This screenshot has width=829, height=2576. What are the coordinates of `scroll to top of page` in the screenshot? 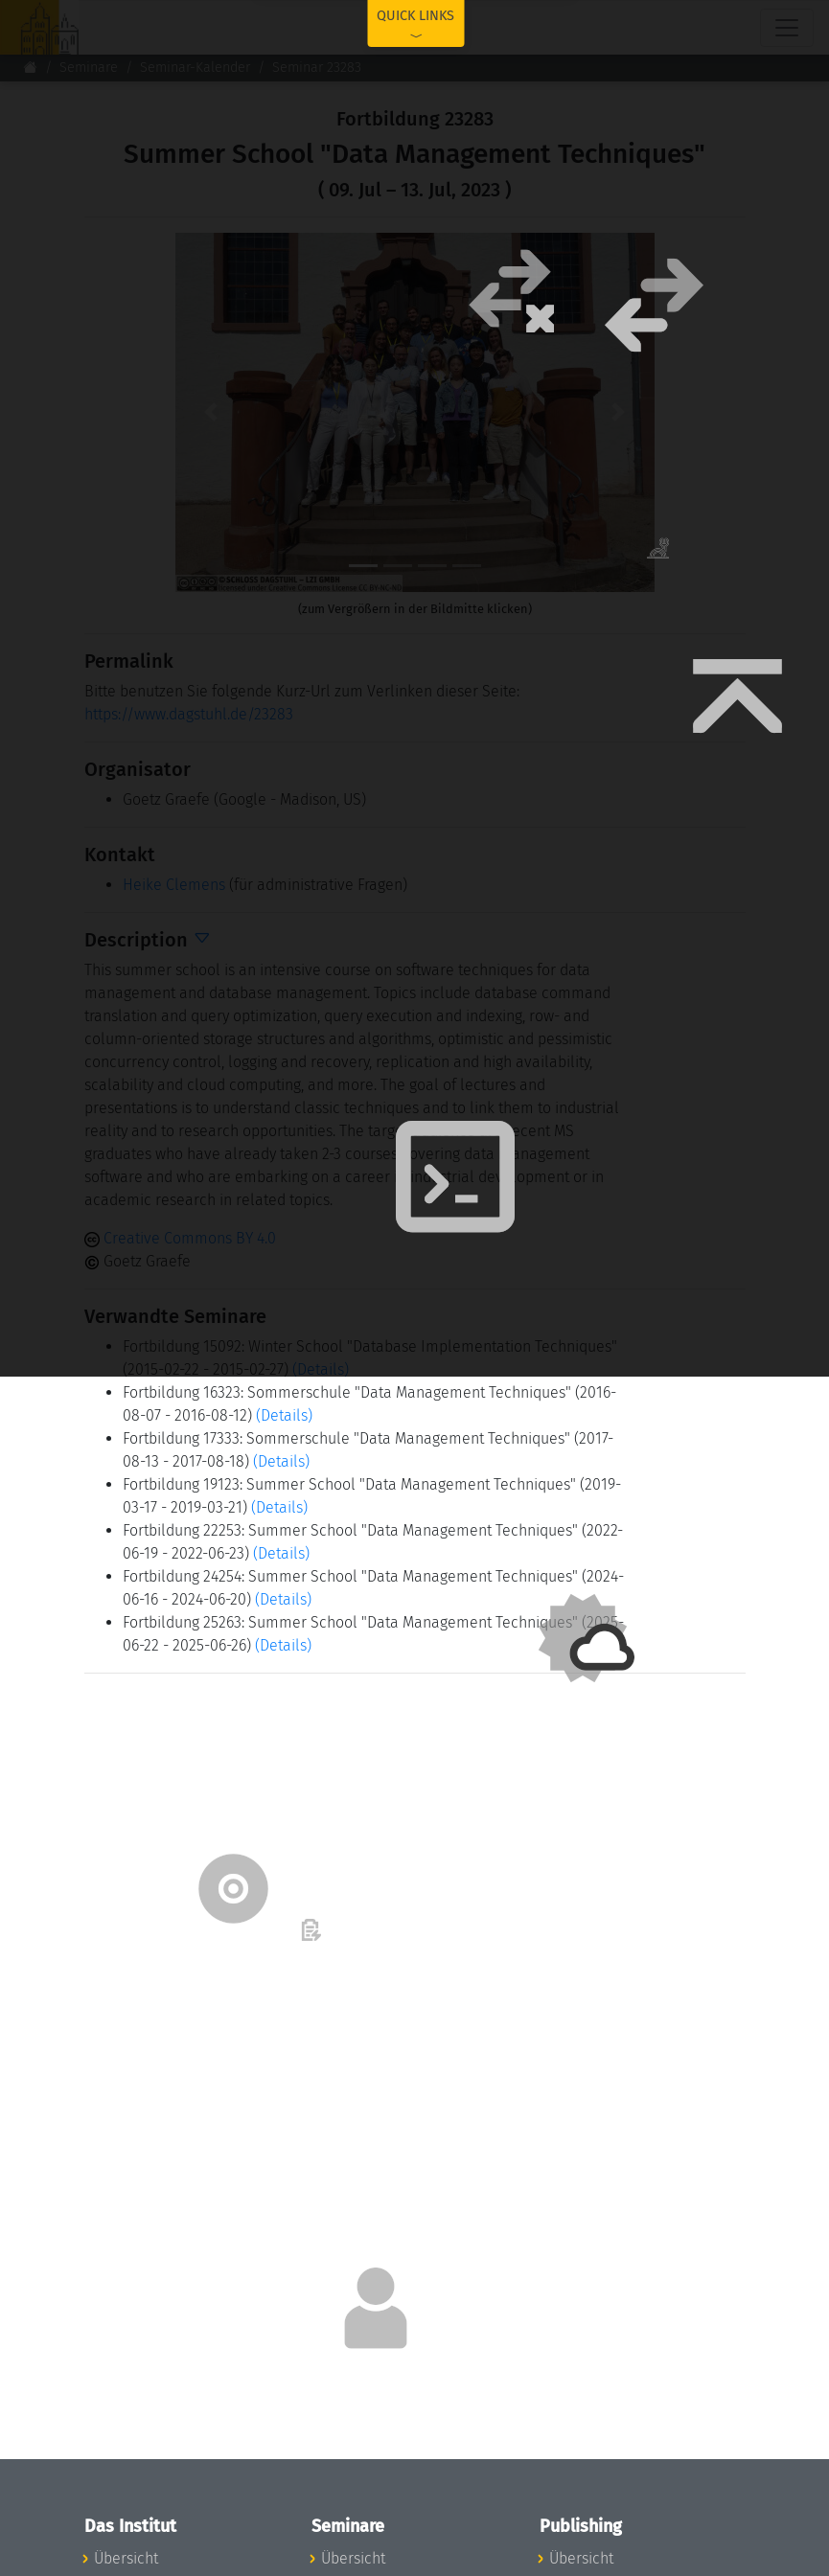 It's located at (737, 695).